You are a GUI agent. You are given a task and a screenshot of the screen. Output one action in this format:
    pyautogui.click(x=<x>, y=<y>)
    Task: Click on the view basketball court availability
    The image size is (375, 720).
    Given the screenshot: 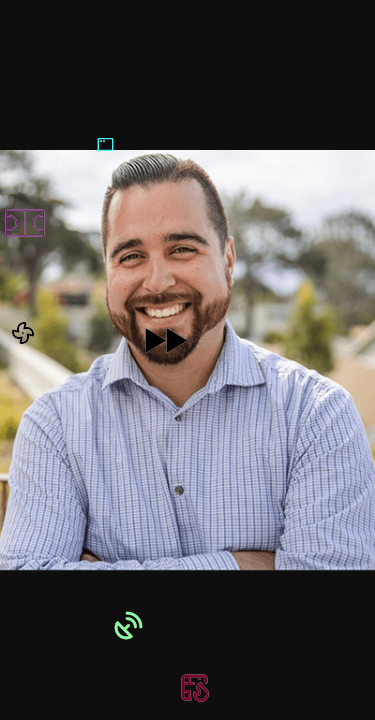 What is the action you would take?
    pyautogui.click(x=25, y=223)
    